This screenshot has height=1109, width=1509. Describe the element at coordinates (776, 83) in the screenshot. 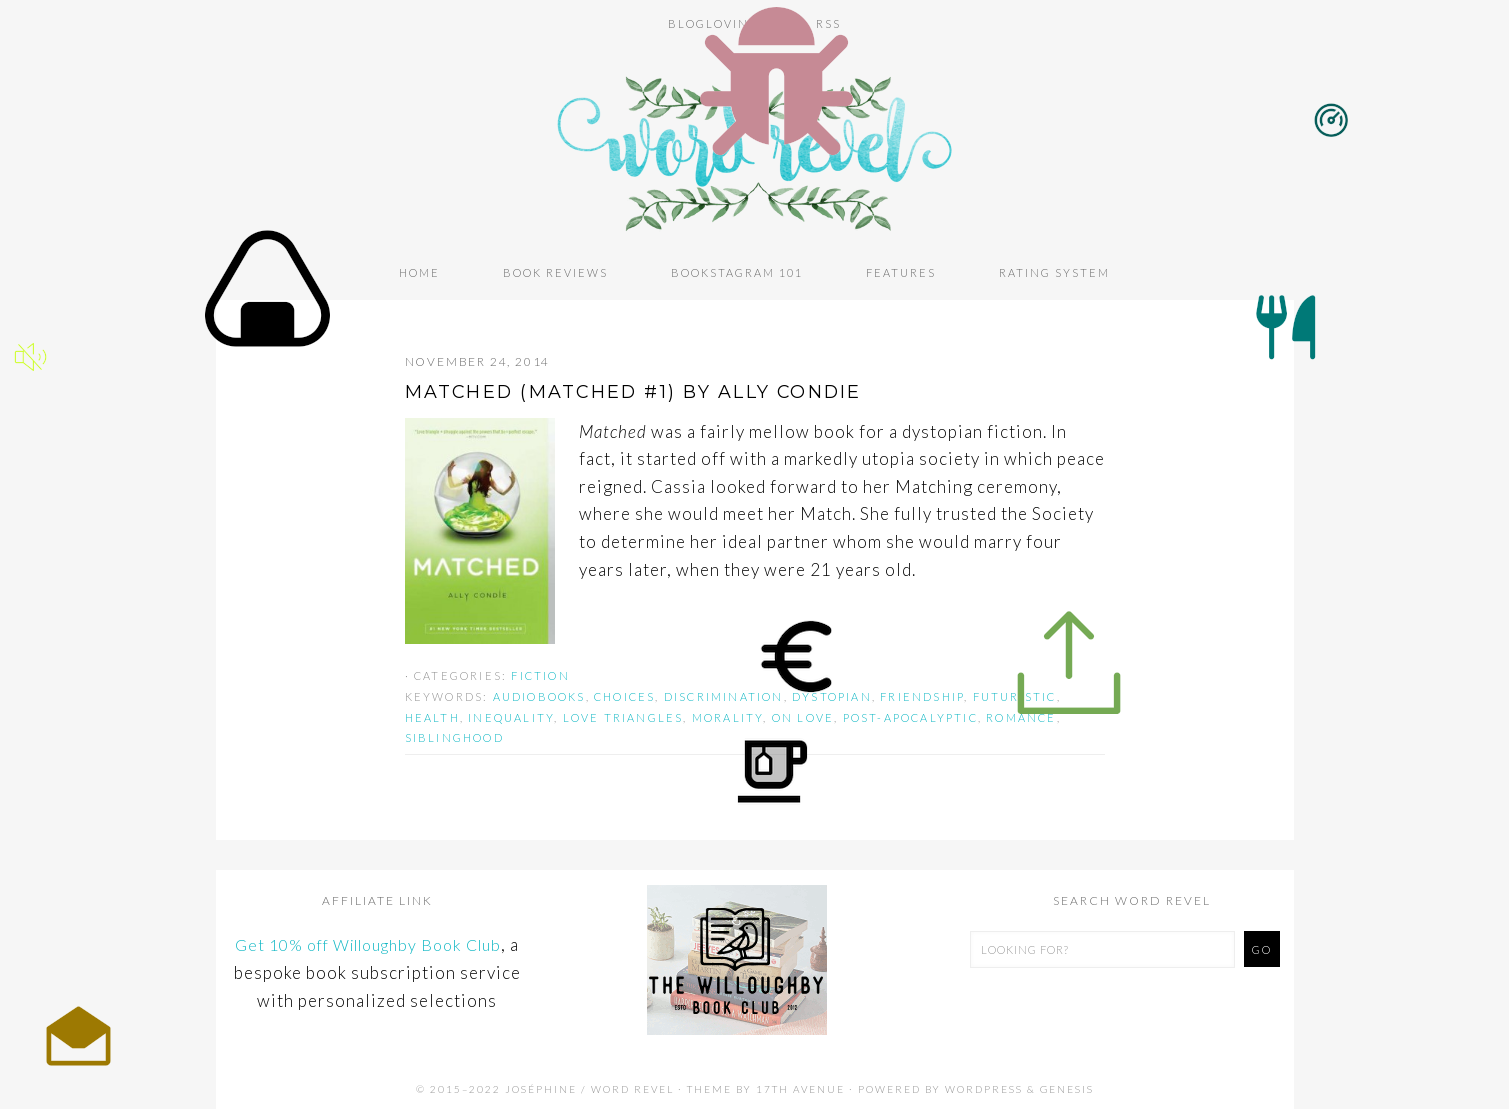

I see `report a bug or issue` at that location.